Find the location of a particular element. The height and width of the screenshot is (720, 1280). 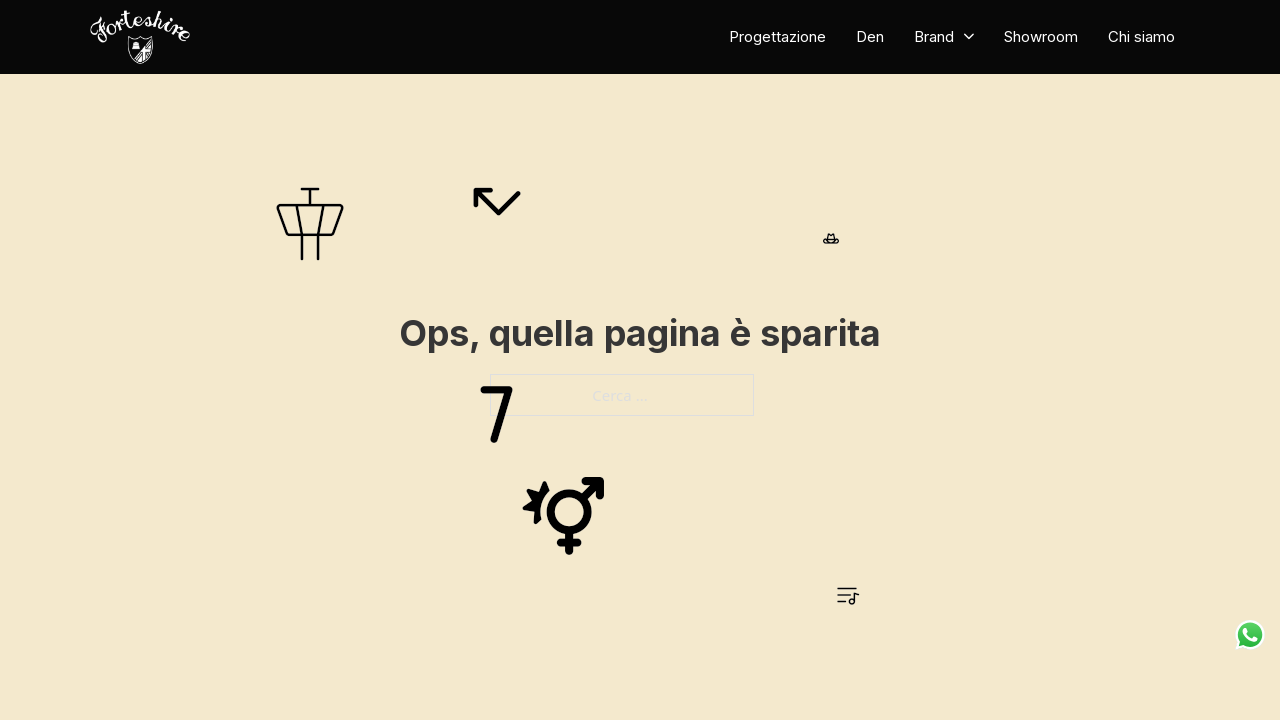

select cowboy hat avatar or profile icon is located at coordinates (831, 239).